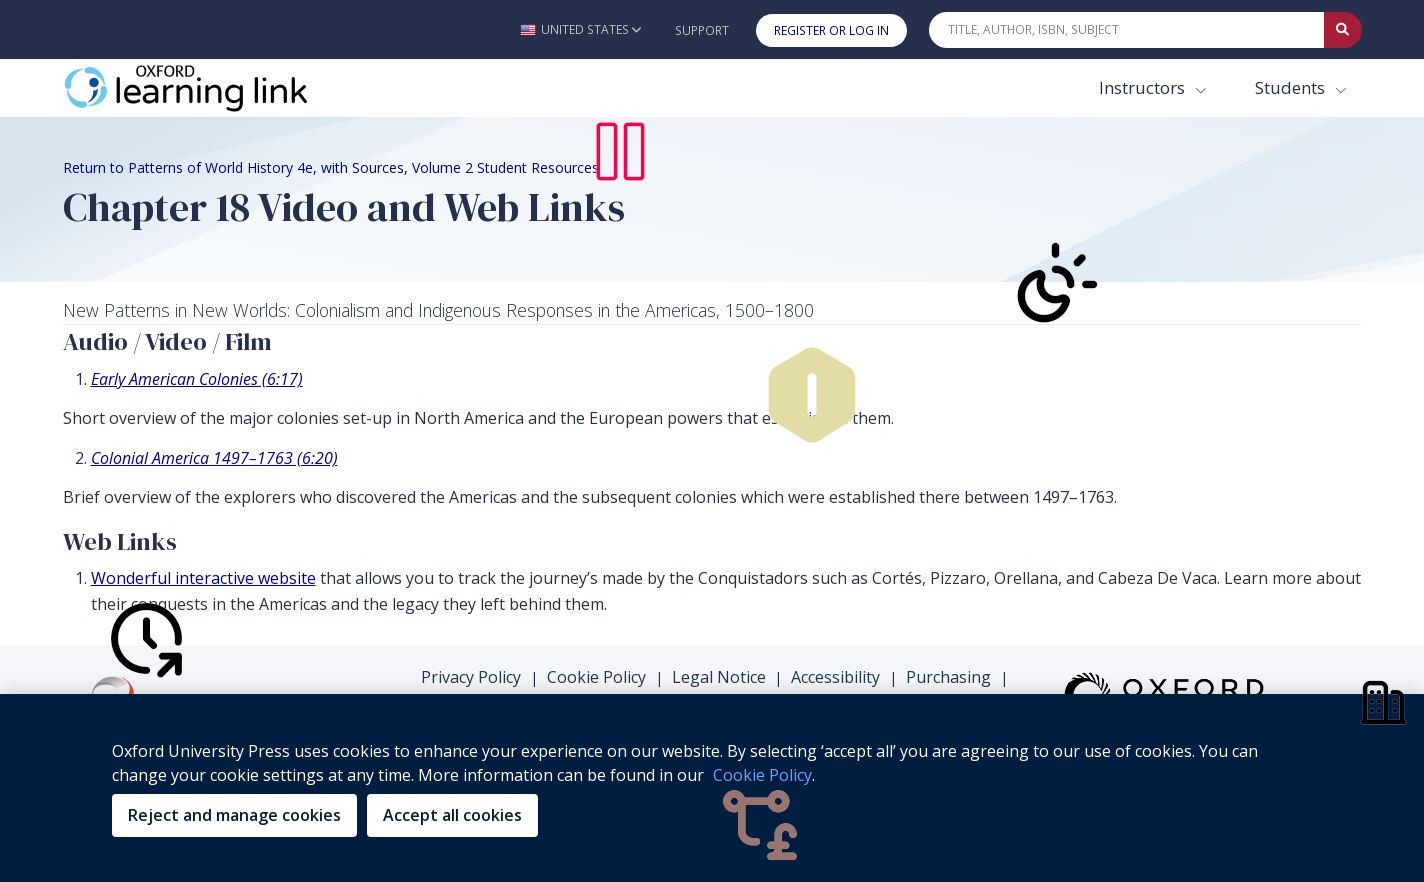 This screenshot has height=882, width=1424. Describe the element at coordinates (1383, 701) in the screenshot. I see `view nearby buildings or properties` at that location.